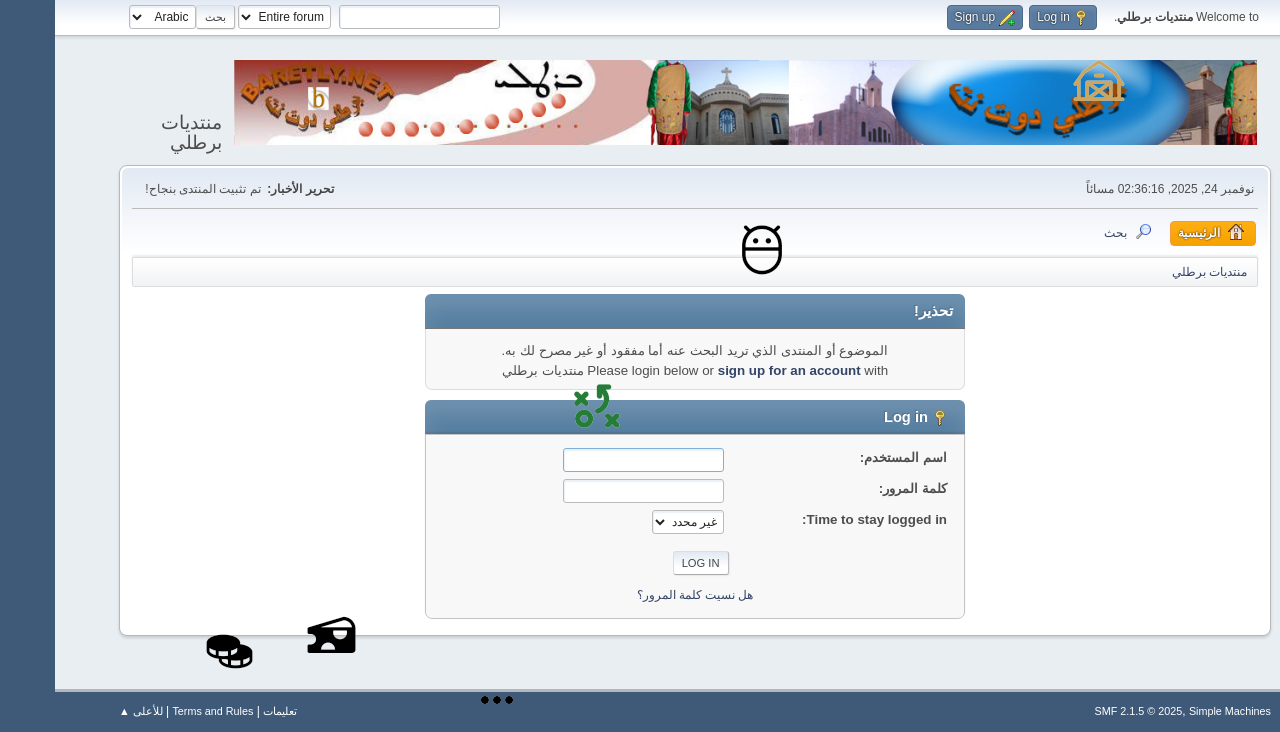 This screenshot has width=1280, height=732. Describe the element at coordinates (229, 651) in the screenshot. I see `view your coin balance or currency` at that location.